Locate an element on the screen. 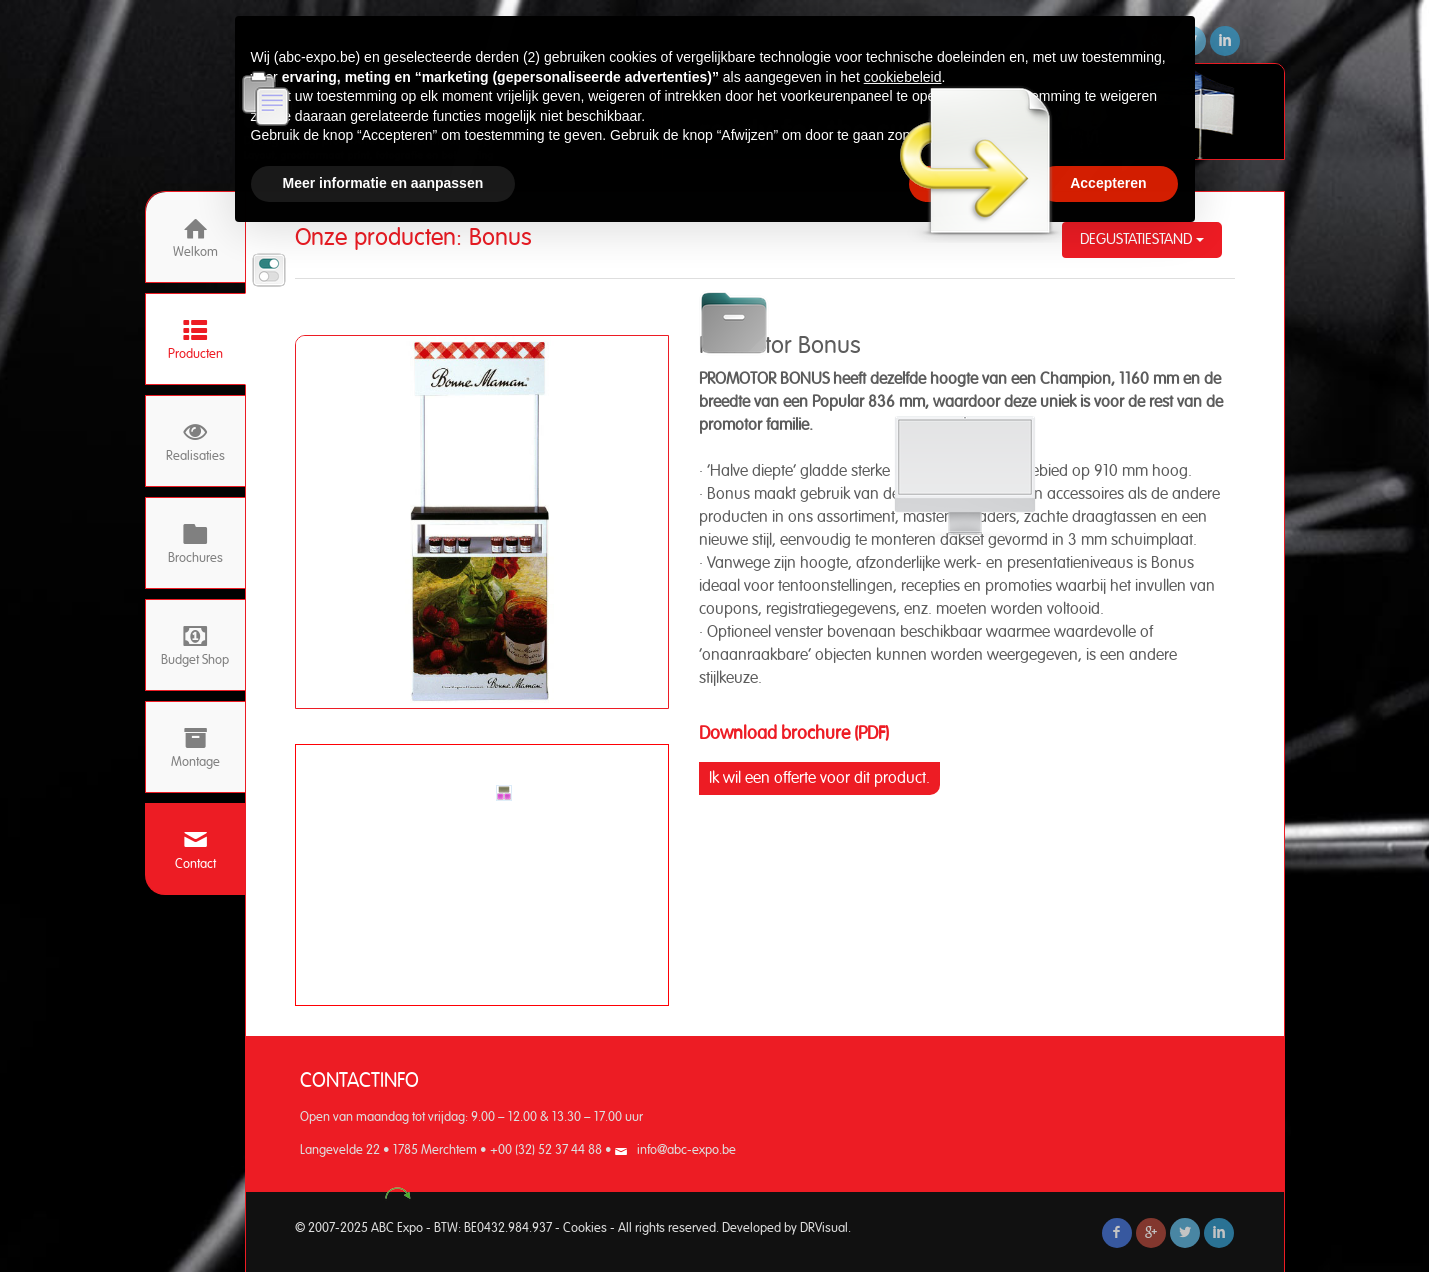  represents this mac in system preferences or network settings is located at coordinates (965, 473).